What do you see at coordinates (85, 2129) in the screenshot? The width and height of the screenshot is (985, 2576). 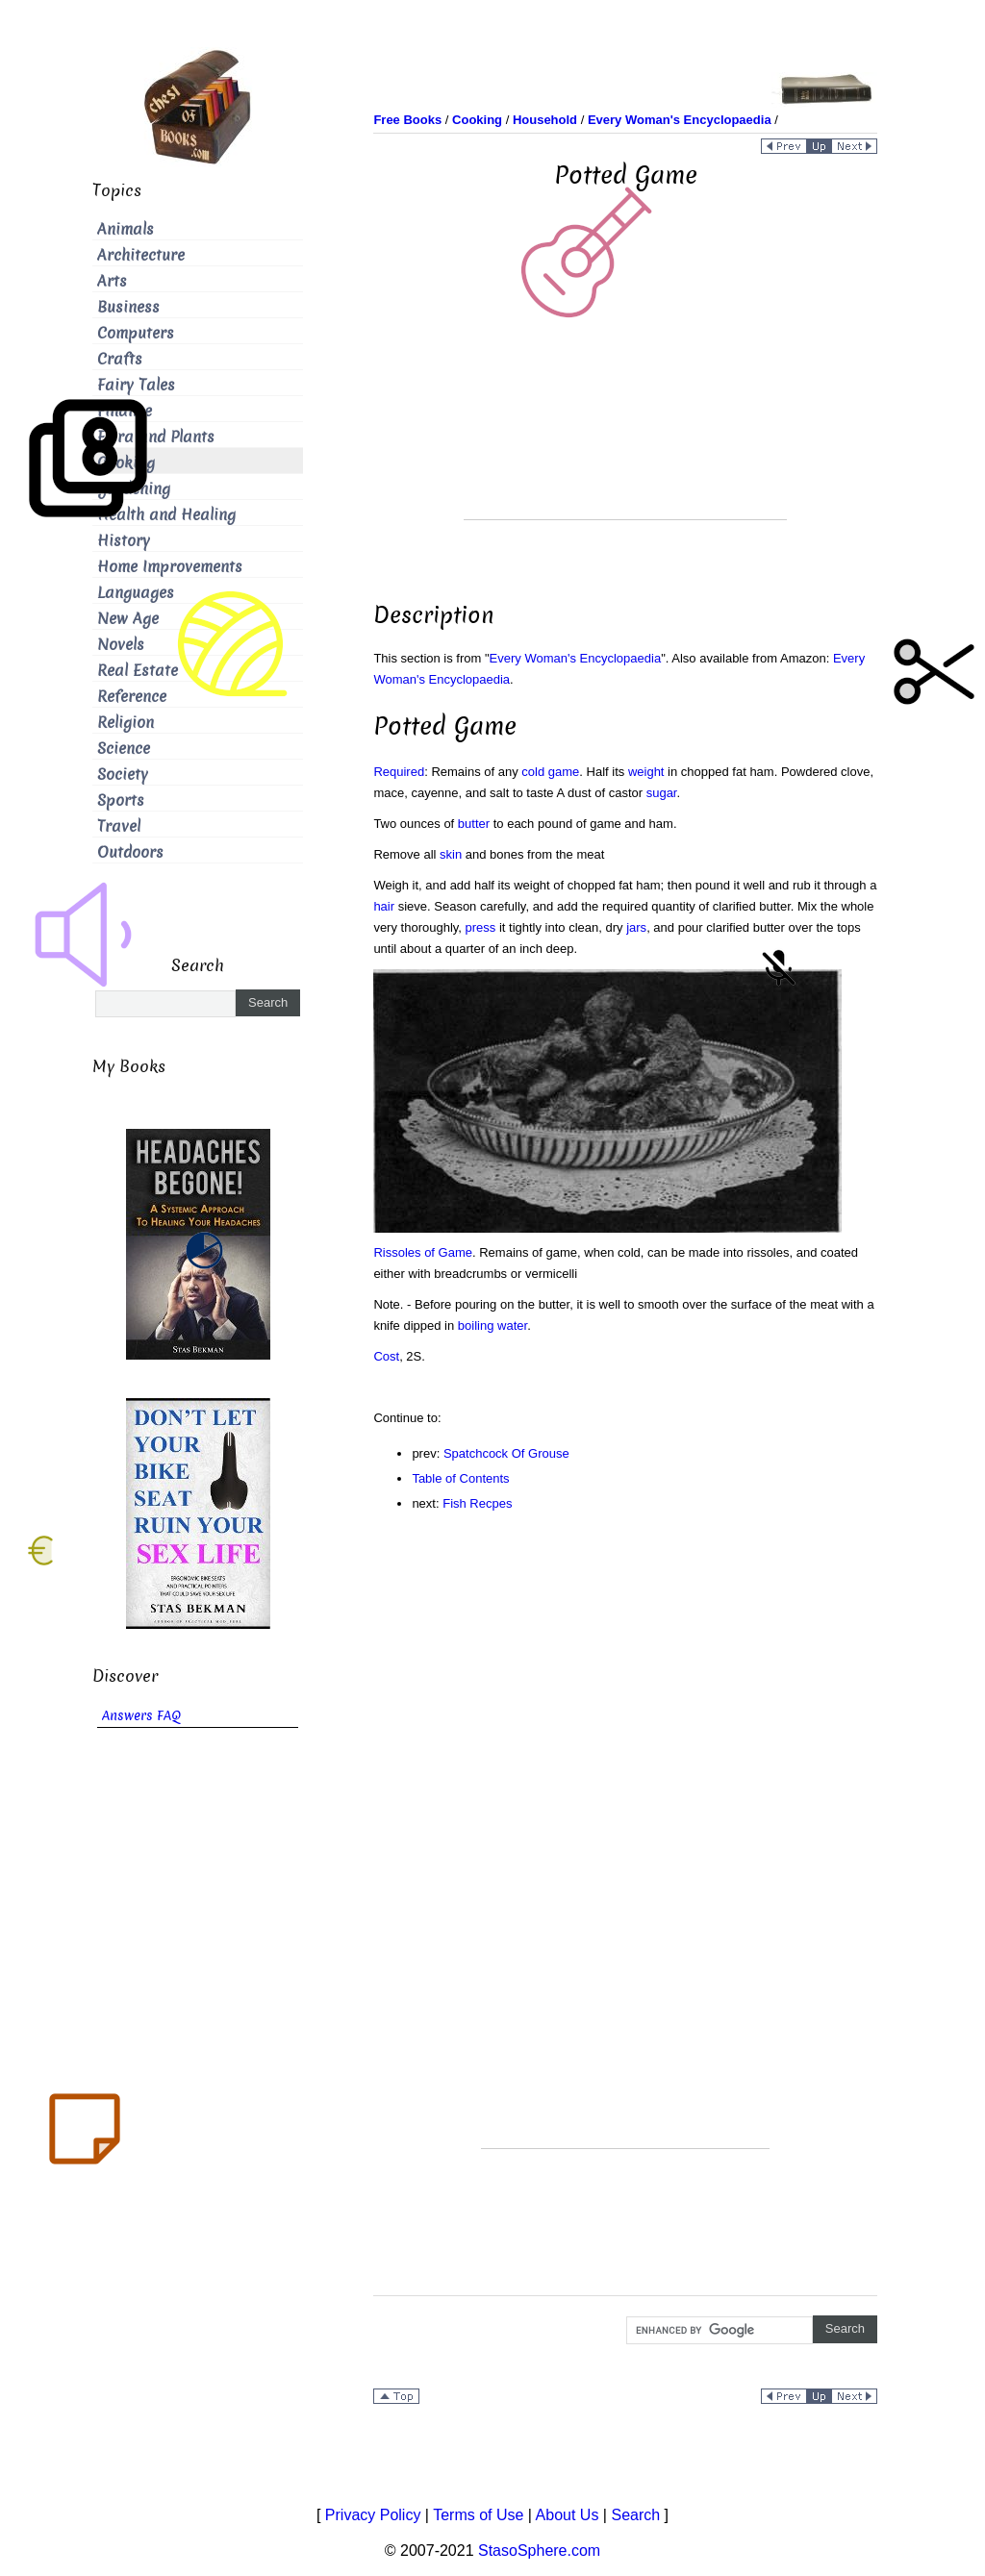 I see `create a new note` at bounding box center [85, 2129].